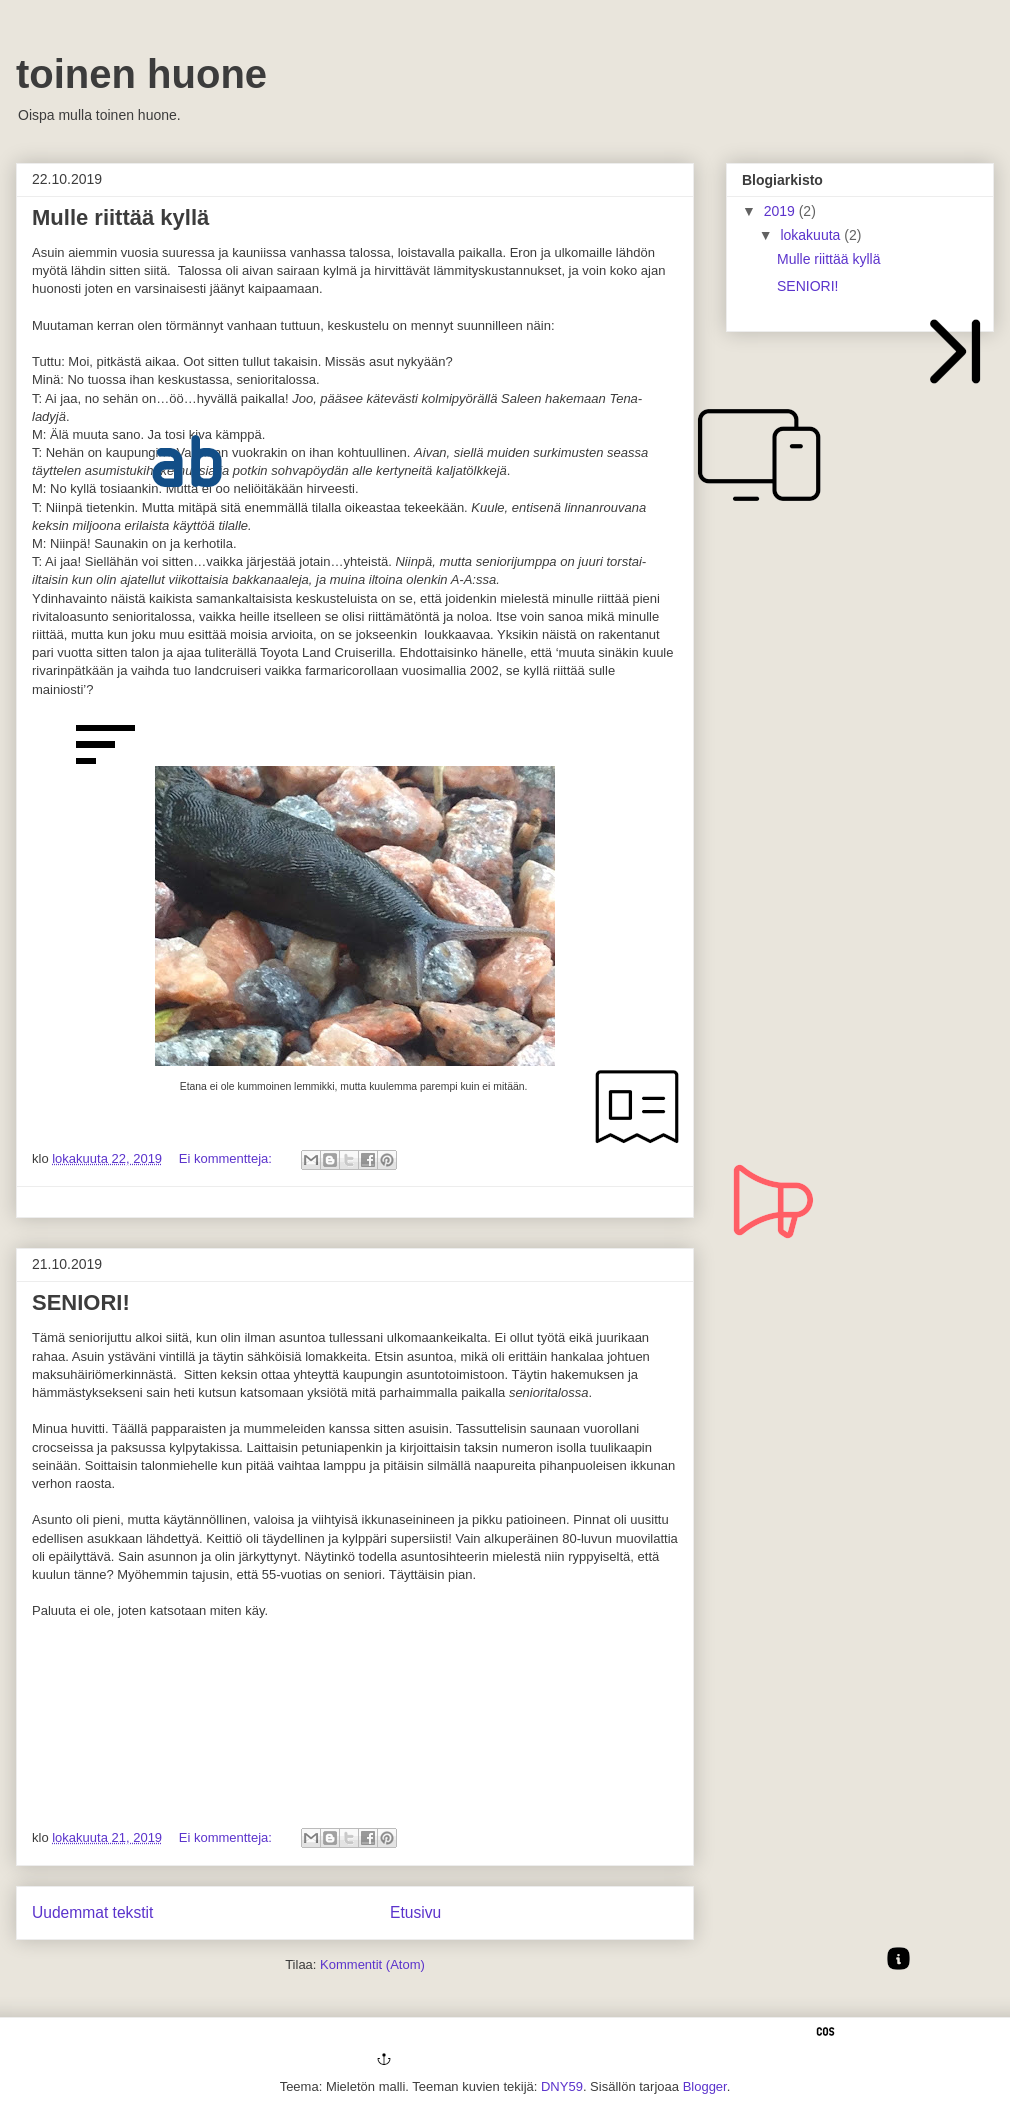  What do you see at coordinates (187, 461) in the screenshot?
I see `switch to latin alphabet input` at bounding box center [187, 461].